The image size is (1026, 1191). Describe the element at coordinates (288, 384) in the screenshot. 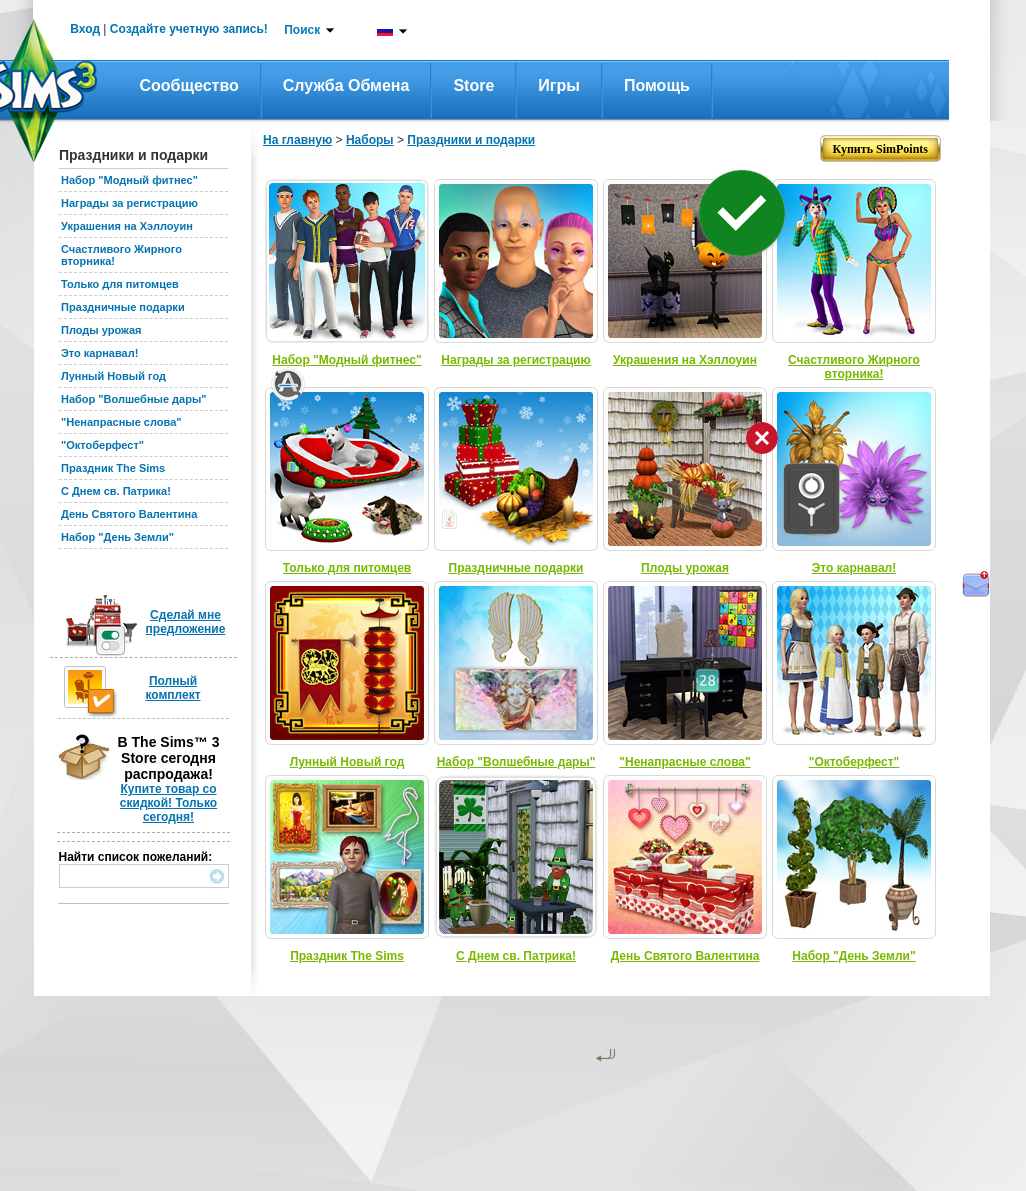

I see `check for and install system software updates` at that location.